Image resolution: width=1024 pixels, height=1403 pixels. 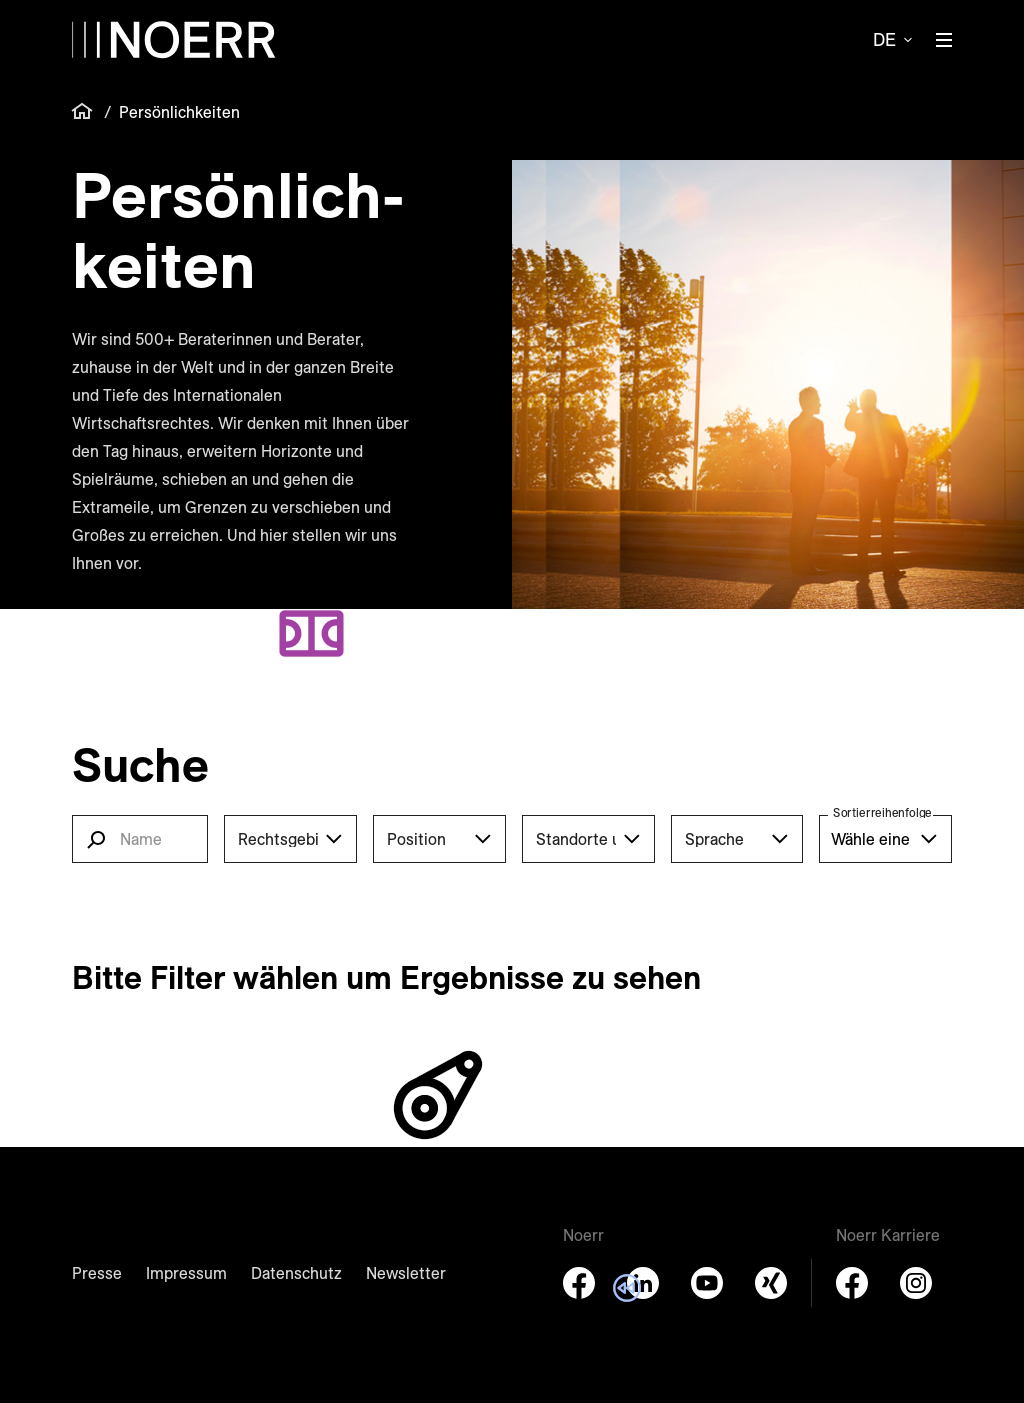 I want to click on view digital assets or resources, so click(x=438, y=1095).